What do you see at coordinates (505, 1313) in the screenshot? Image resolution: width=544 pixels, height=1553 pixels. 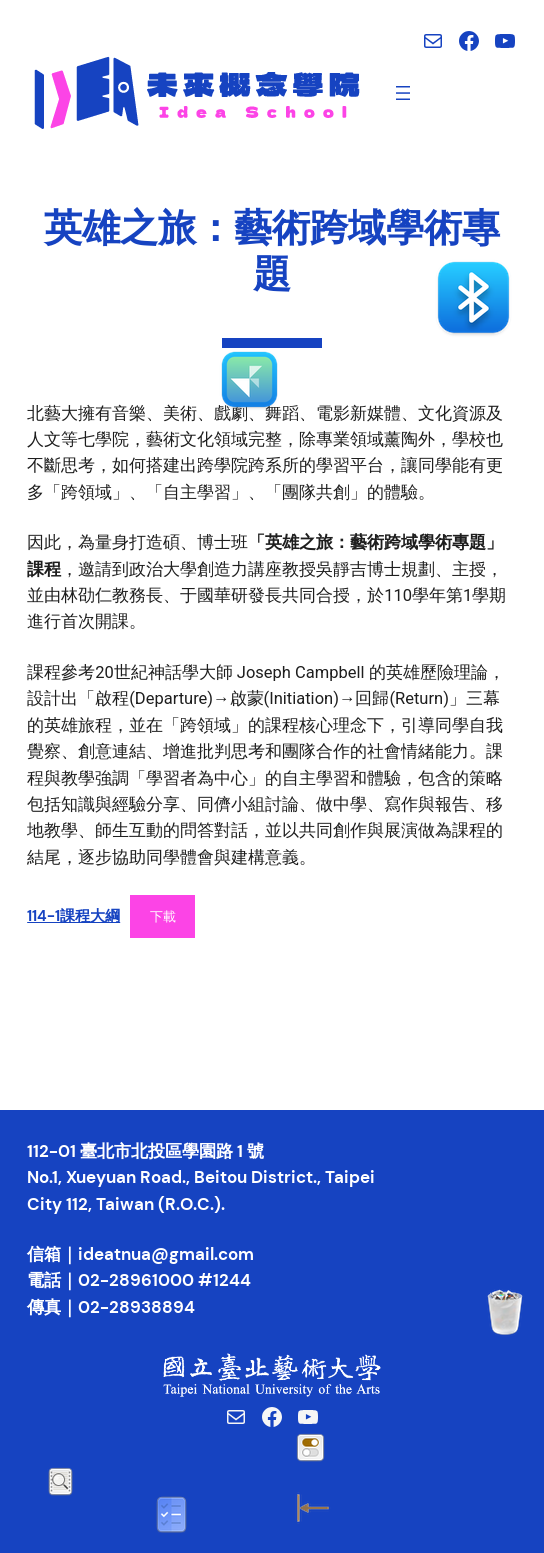 I see `trash bin containing deleted files` at bounding box center [505, 1313].